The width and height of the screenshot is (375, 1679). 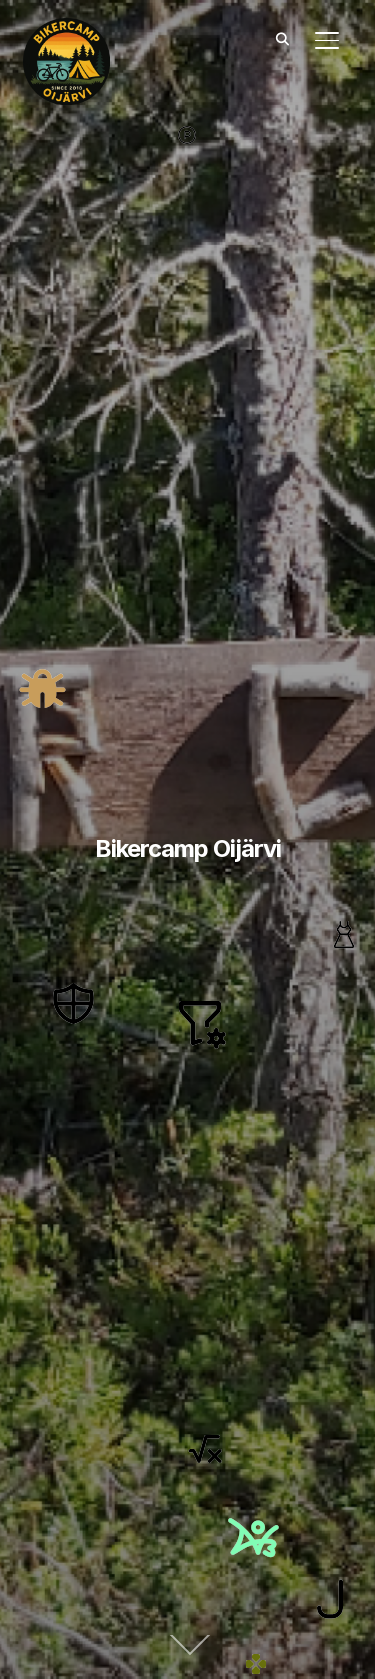 What do you see at coordinates (206, 1449) in the screenshot?
I see `access calculator or math functions` at bounding box center [206, 1449].